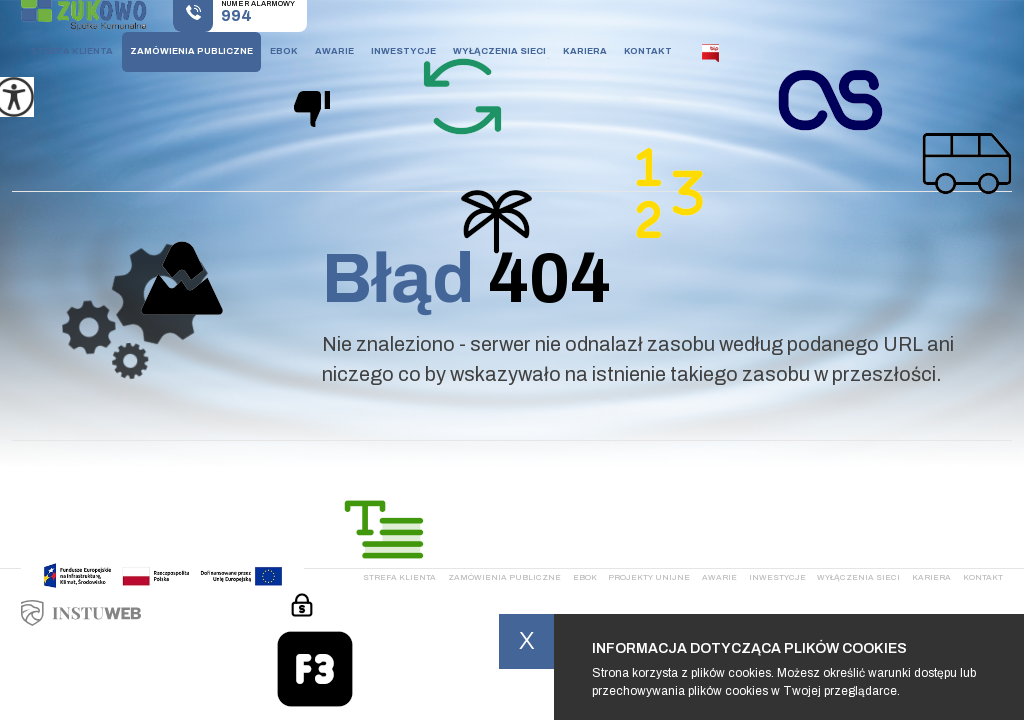  What do you see at coordinates (382, 529) in the screenshot?
I see `read article from The New York Times` at bounding box center [382, 529].